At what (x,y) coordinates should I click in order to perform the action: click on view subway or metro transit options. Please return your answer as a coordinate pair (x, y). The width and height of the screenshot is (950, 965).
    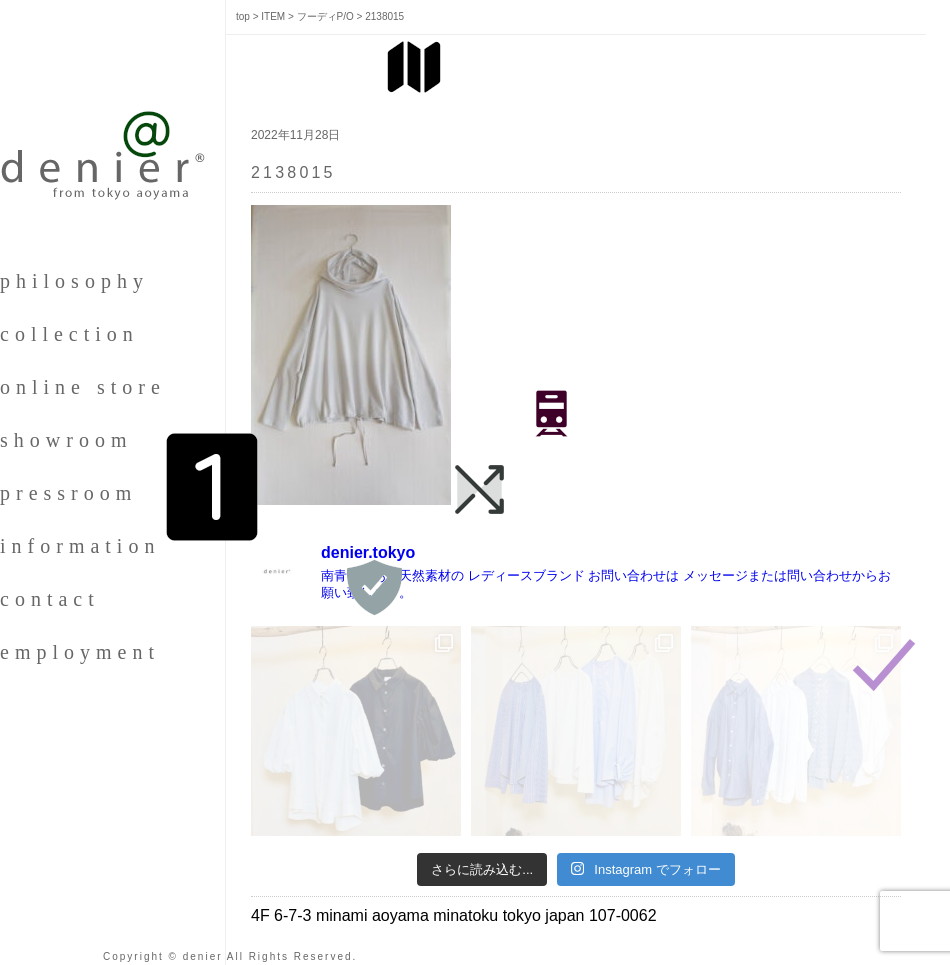
    Looking at the image, I should click on (551, 413).